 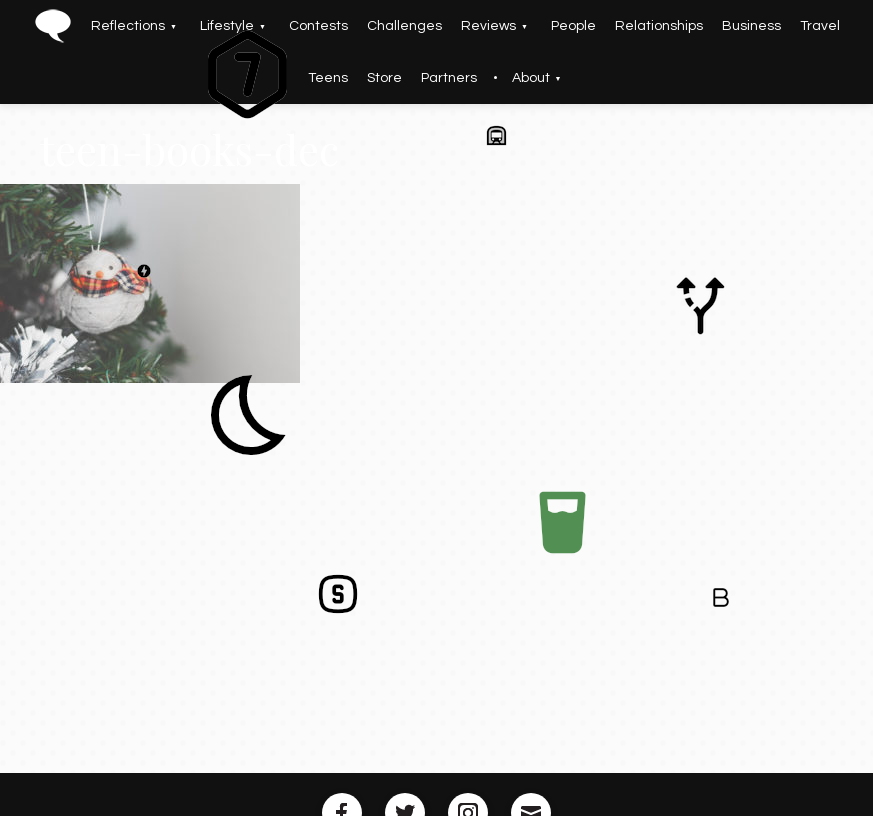 I want to click on apply bold formatting to selected text, so click(x=720, y=597).